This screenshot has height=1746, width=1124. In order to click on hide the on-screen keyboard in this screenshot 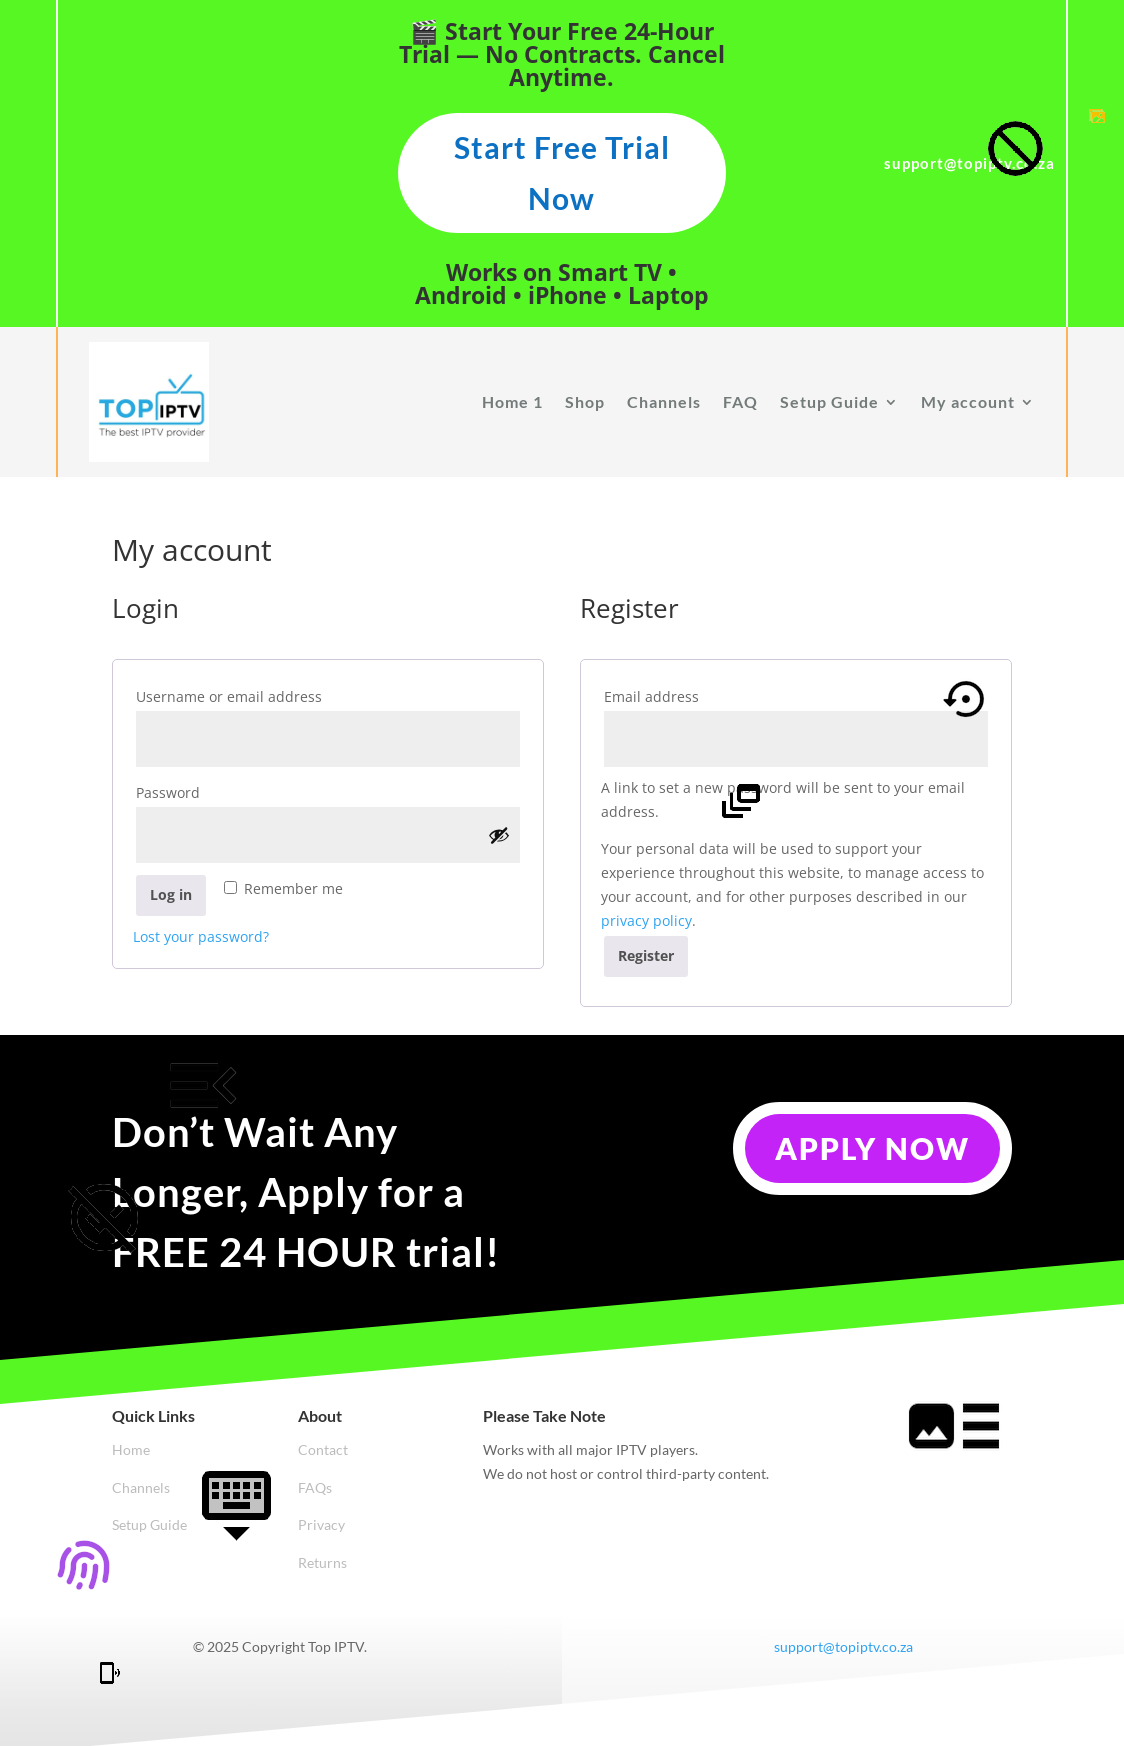, I will do `click(236, 1502)`.